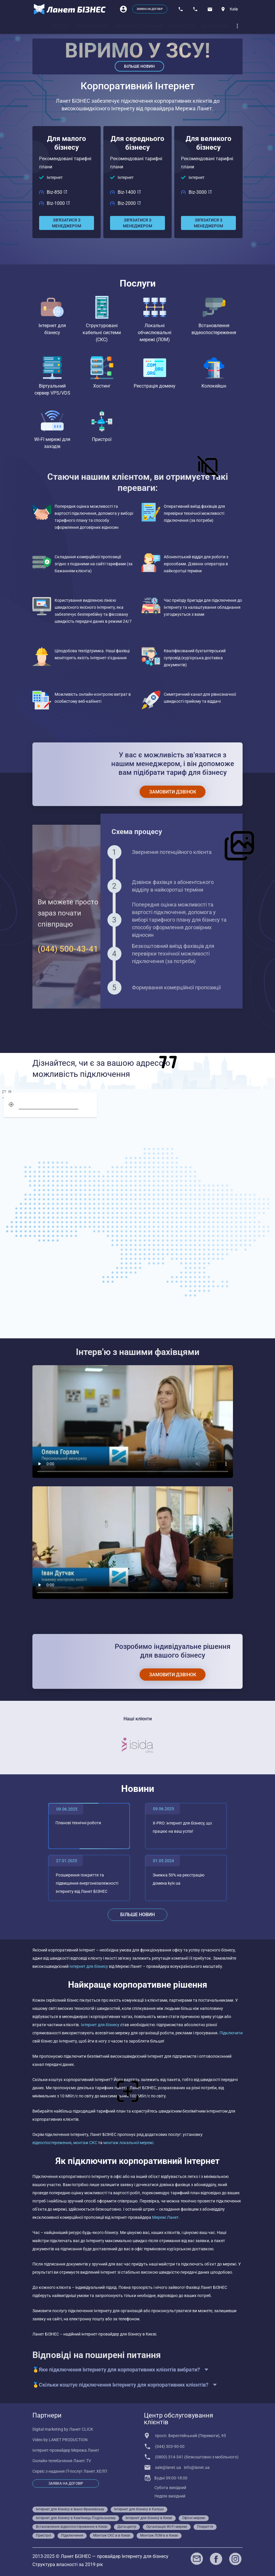 The image size is (275, 2576). What do you see at coordinates (128, 2091) in the screenshot?
I see `center or focus on current location` at bounding box center [128, 2091].